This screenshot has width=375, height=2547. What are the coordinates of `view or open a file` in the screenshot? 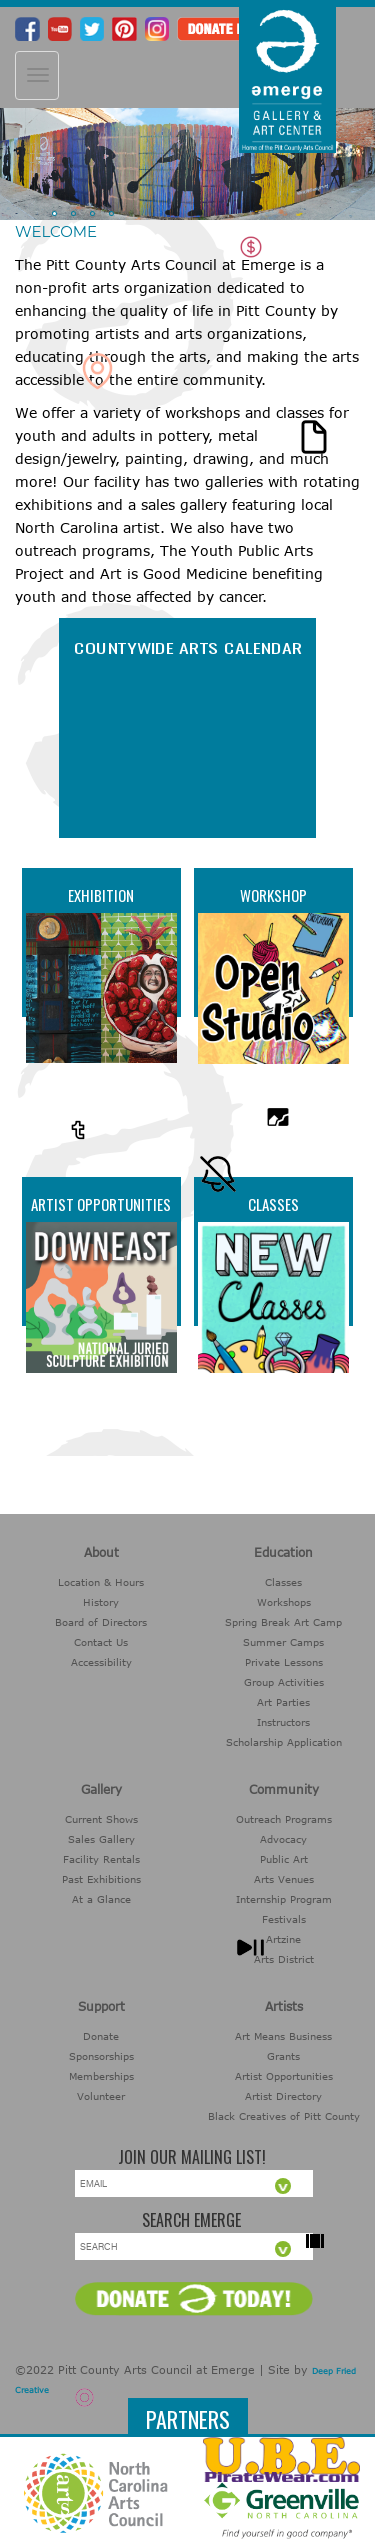 It's located at (314, 437).